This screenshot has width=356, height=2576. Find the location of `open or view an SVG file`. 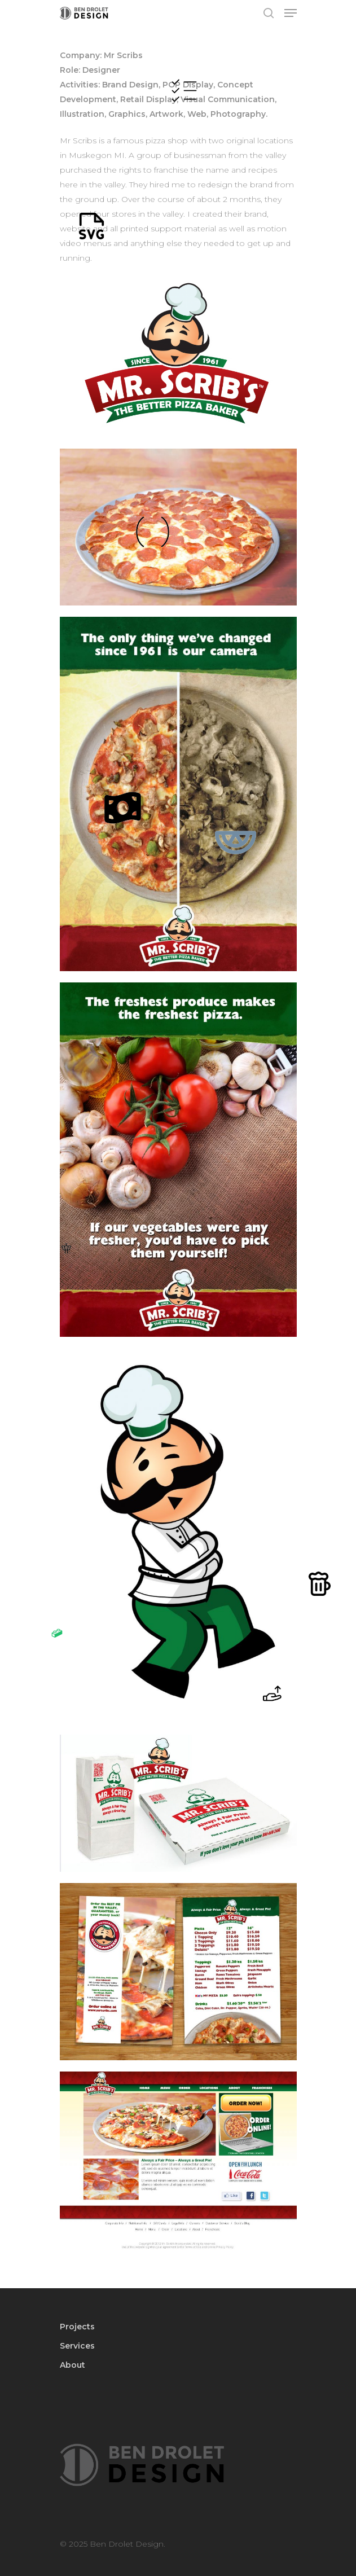

open or view an SVG file is located at coordinates (91, 227).